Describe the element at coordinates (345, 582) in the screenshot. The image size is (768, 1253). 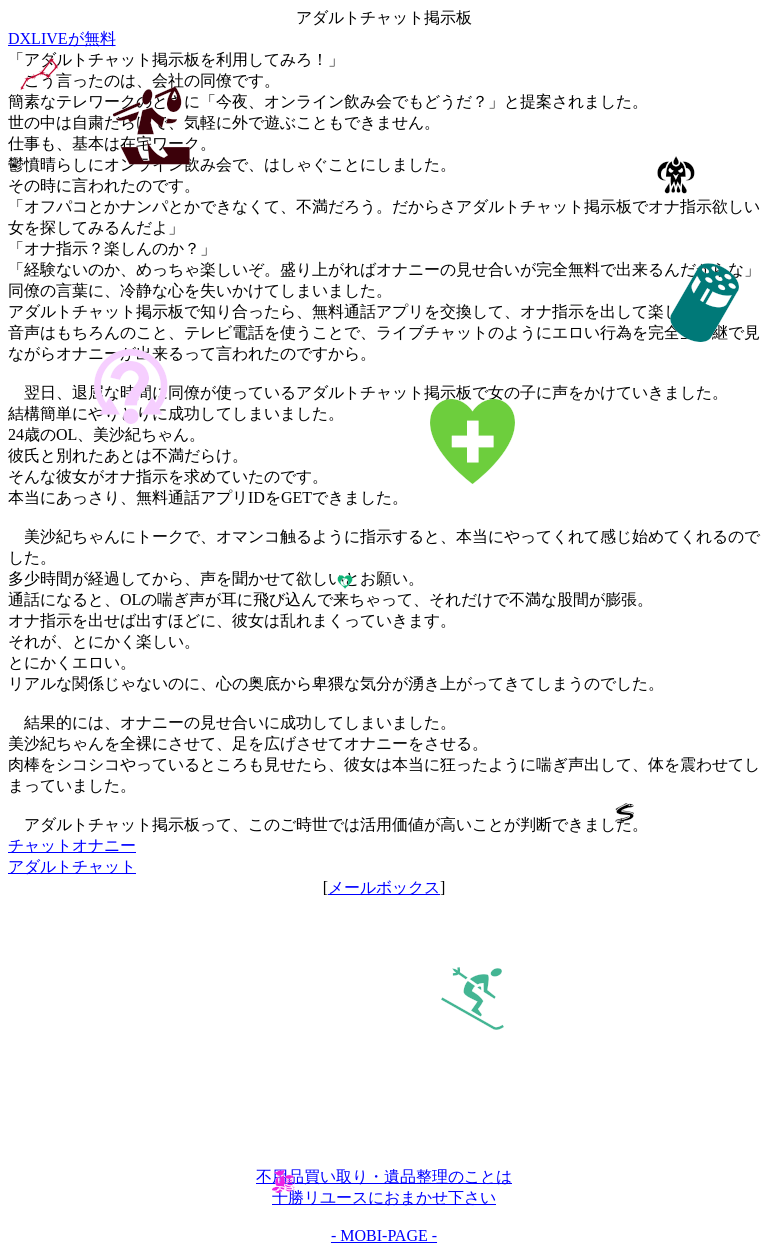
I see `favorite or like a game item` at that location.